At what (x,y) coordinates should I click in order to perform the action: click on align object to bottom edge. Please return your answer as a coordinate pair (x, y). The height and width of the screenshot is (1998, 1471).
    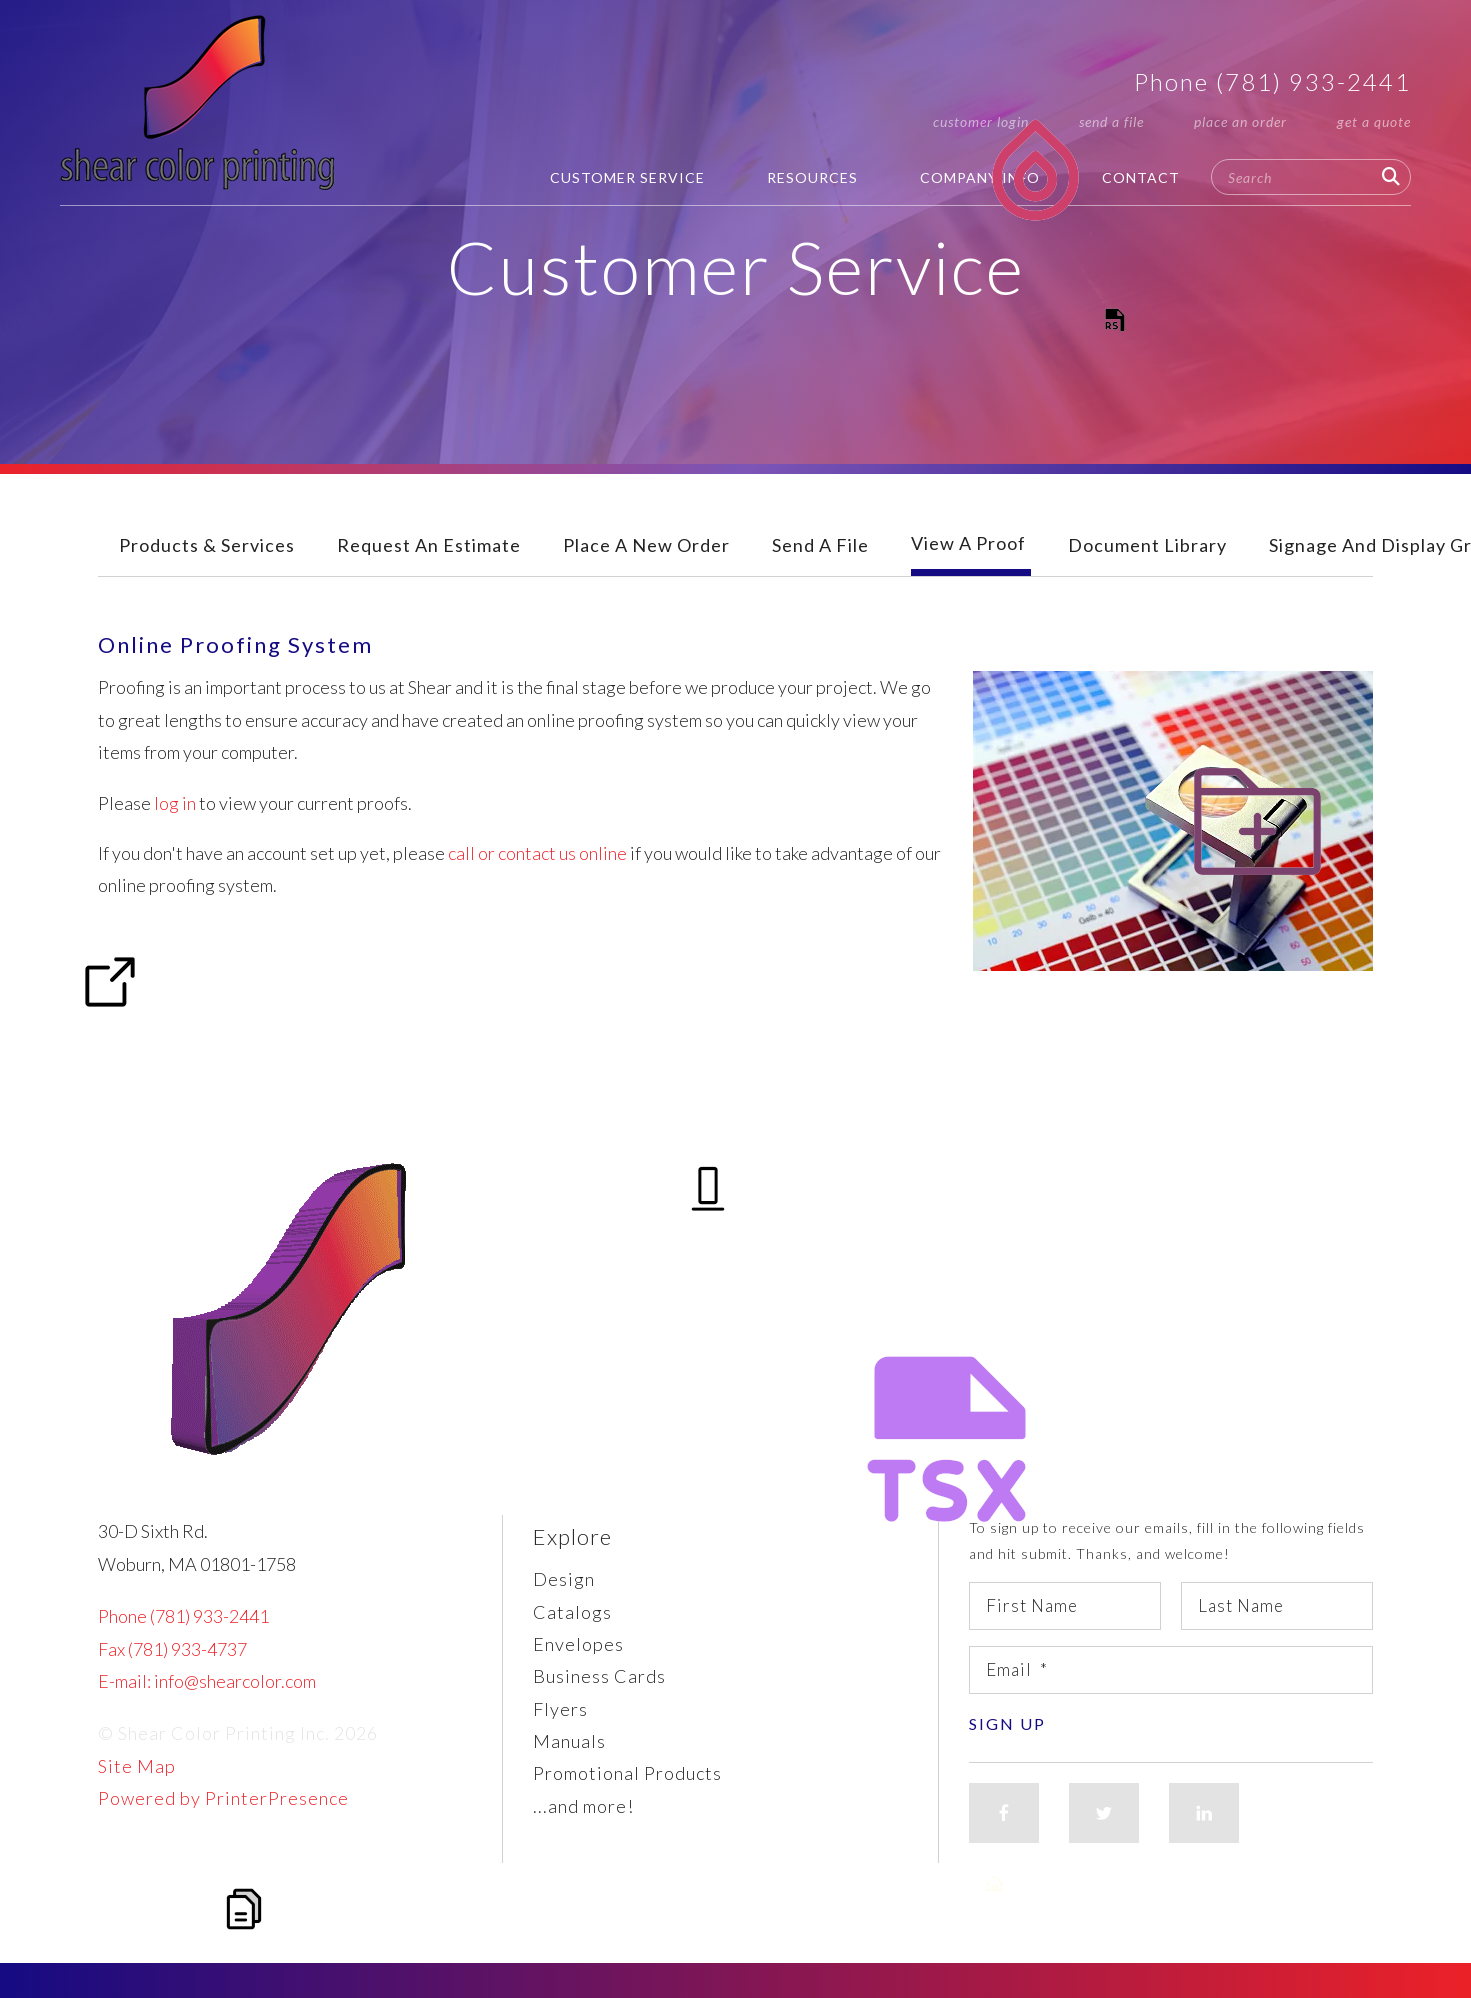
    Looking at the image, I should click on (708, 1188).